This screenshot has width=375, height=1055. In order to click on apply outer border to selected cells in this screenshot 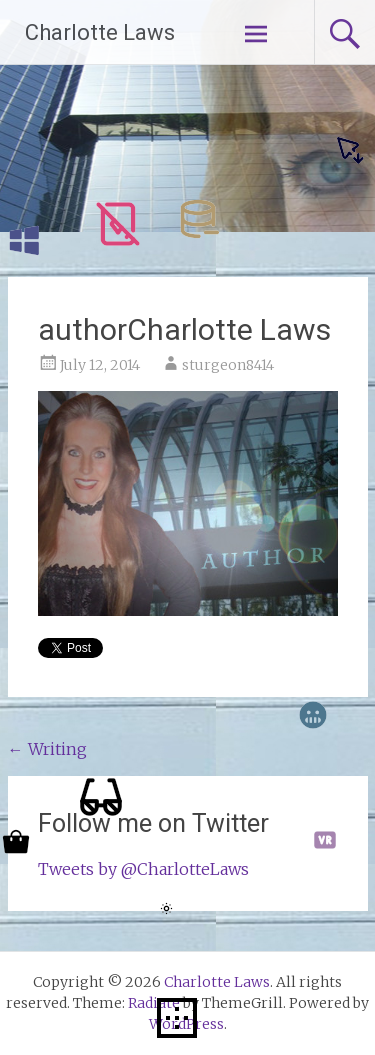, I will do `click(177, 1018)`.